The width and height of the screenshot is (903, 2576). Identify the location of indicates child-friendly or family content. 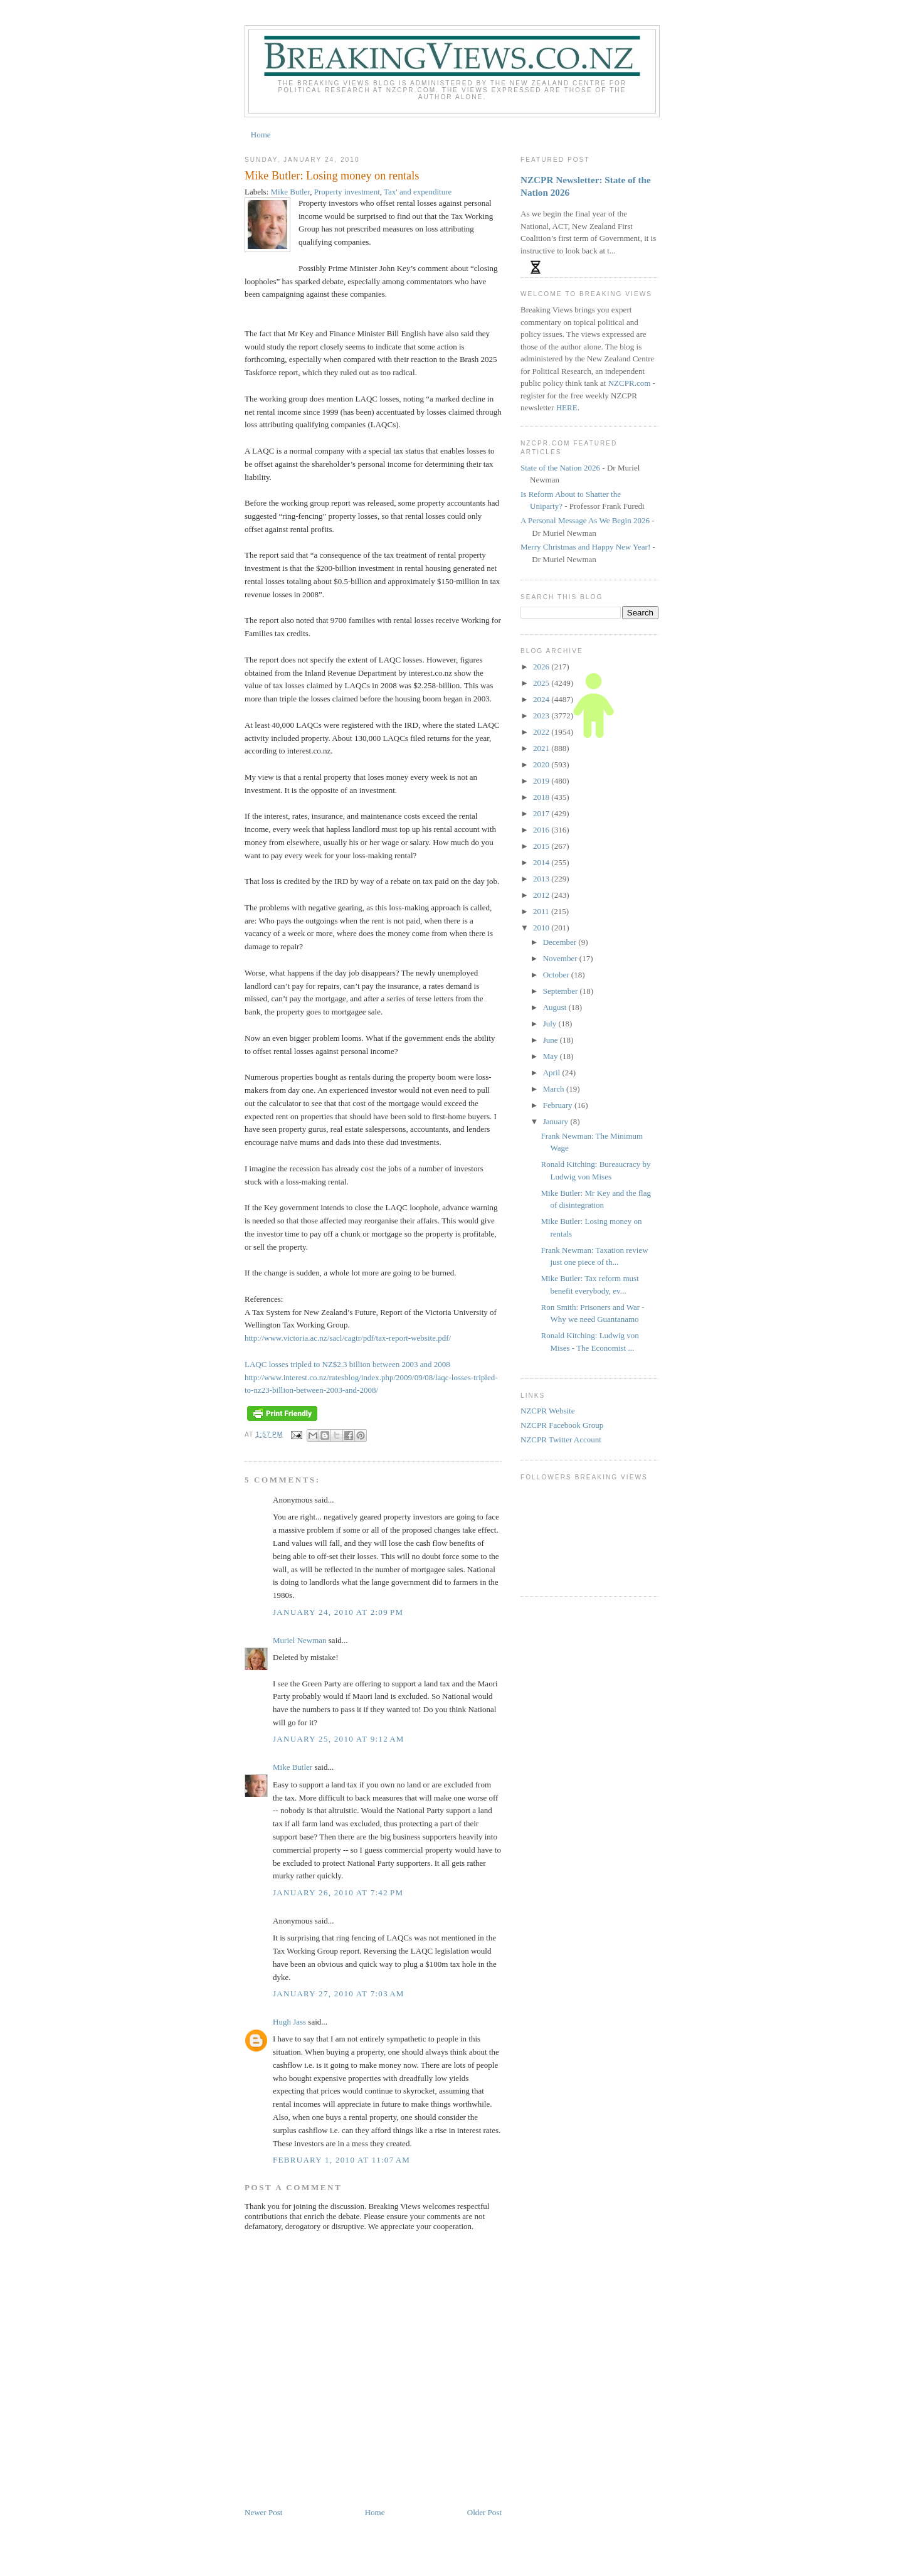
(593, 705).